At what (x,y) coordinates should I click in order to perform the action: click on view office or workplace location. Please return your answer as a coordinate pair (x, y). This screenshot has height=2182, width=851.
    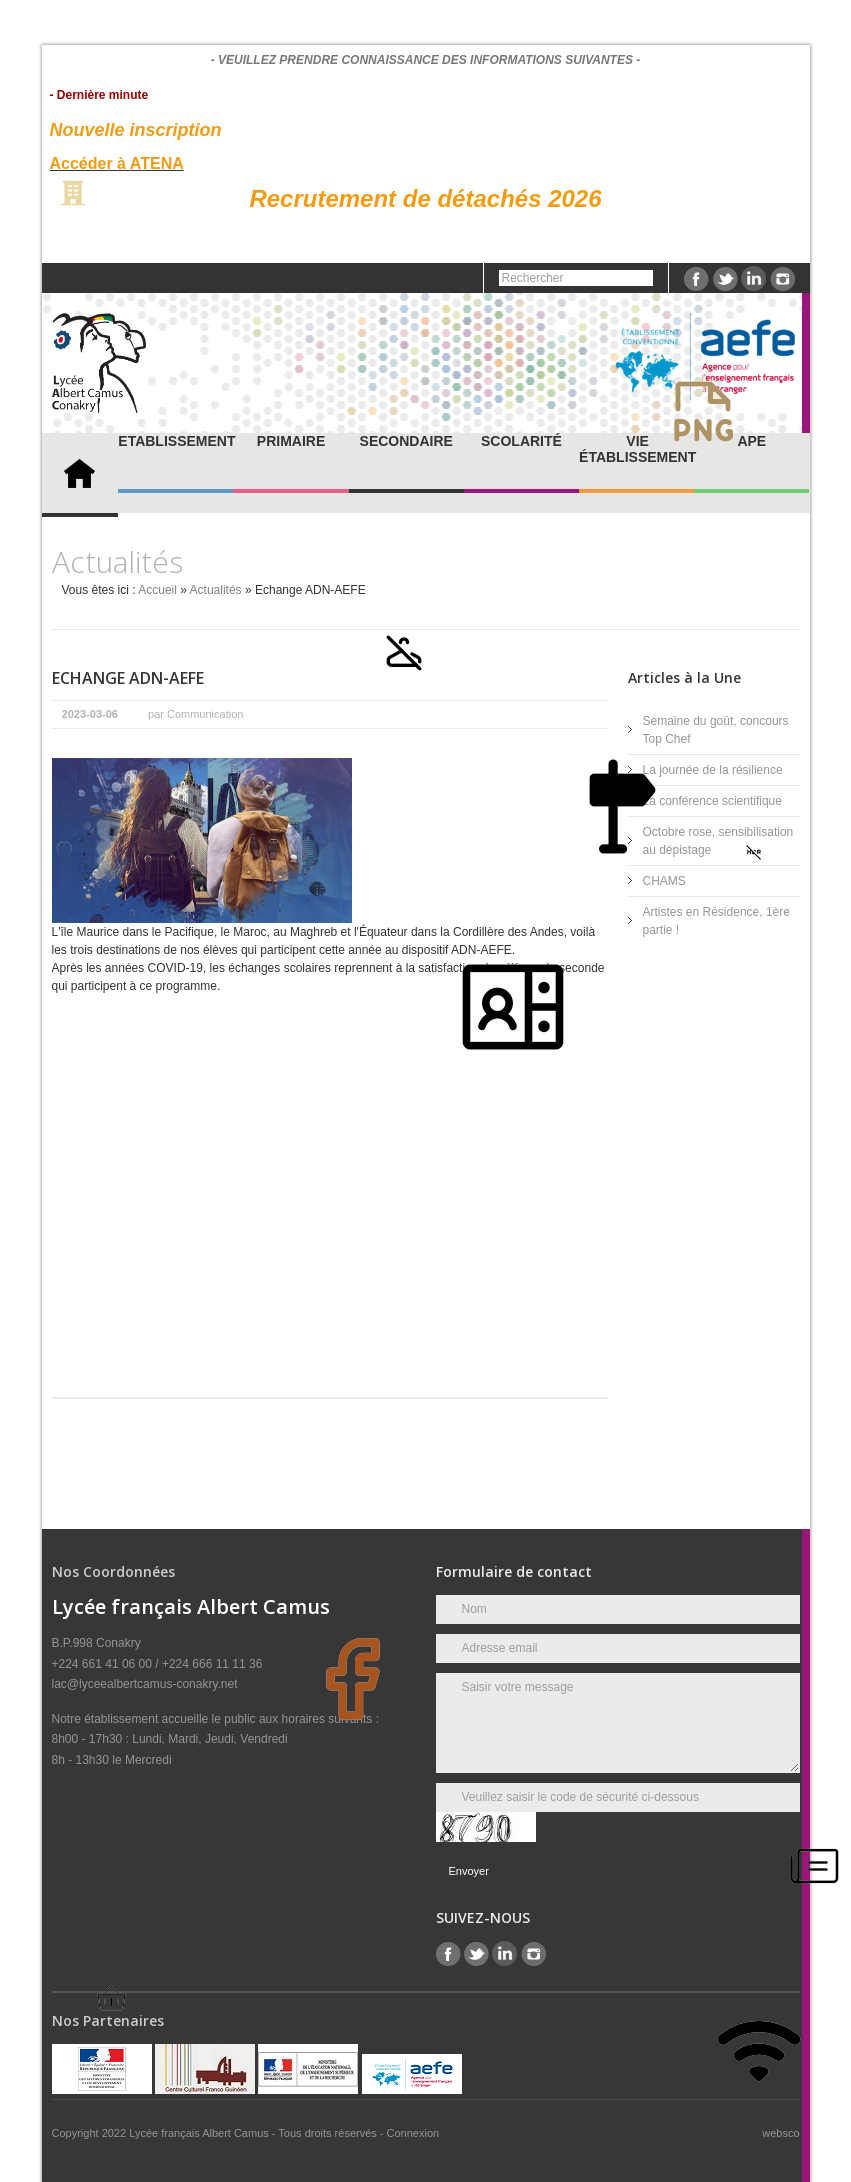
    Looking at the image, I should click on (73, 193).